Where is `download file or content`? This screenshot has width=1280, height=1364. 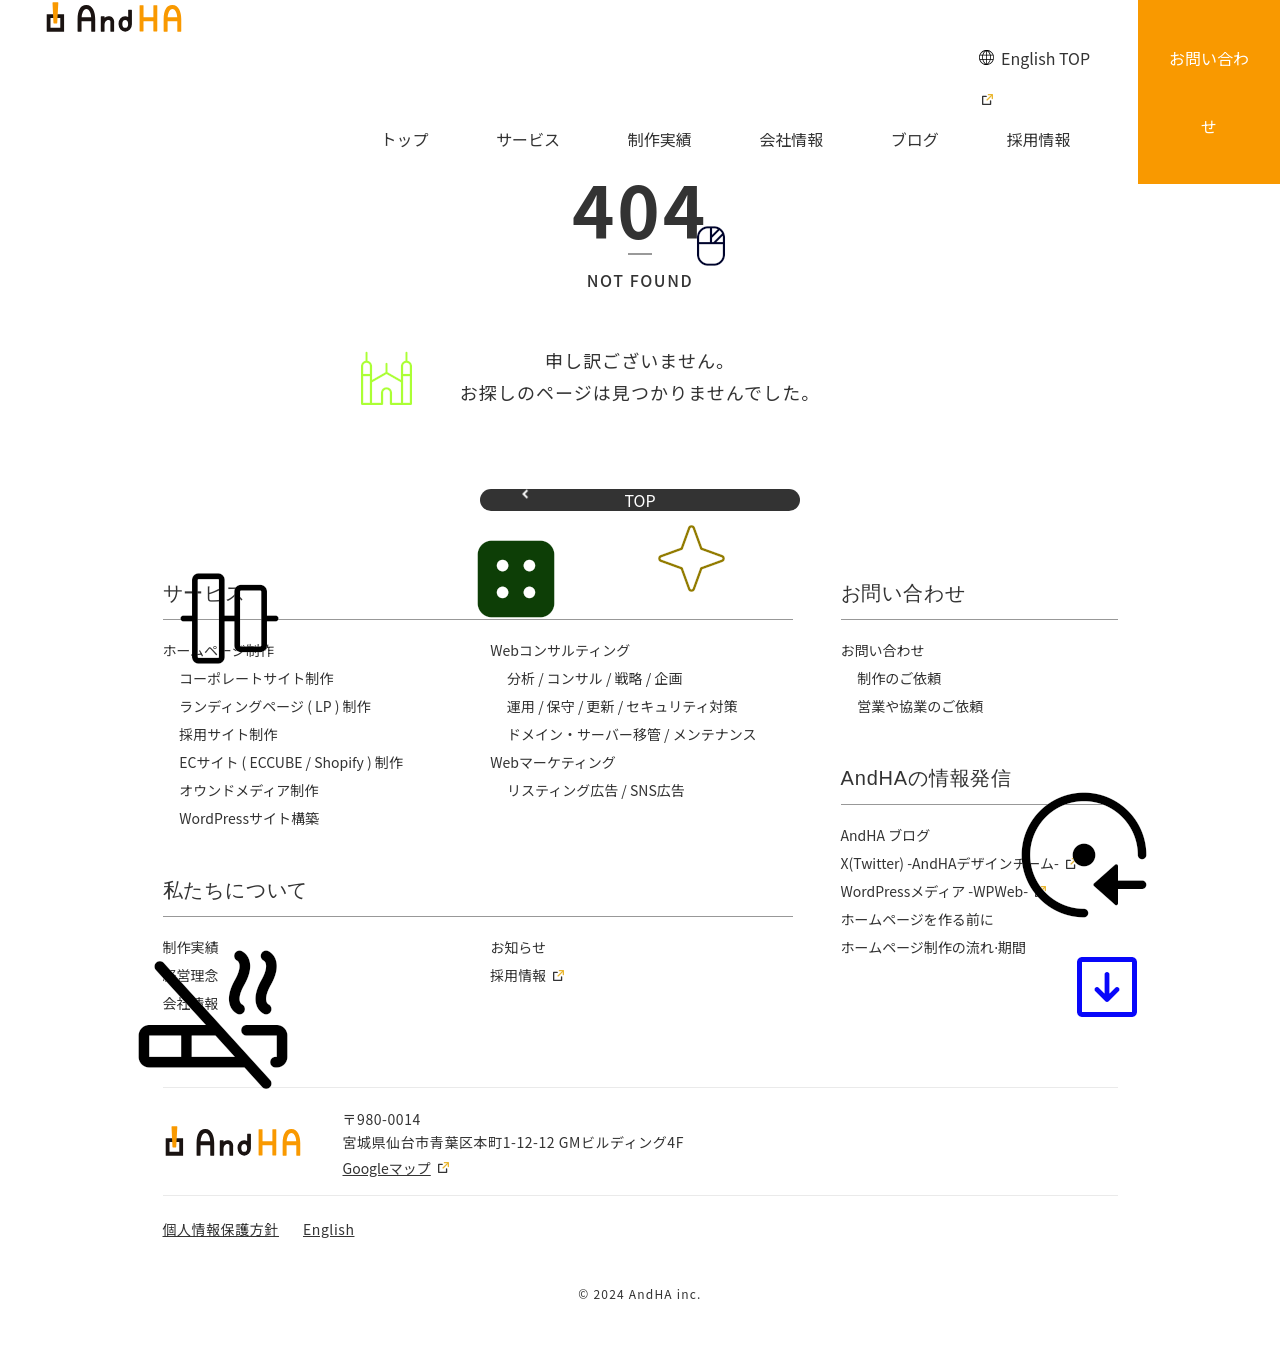
download file or content is located at coordinates (1107, 987).